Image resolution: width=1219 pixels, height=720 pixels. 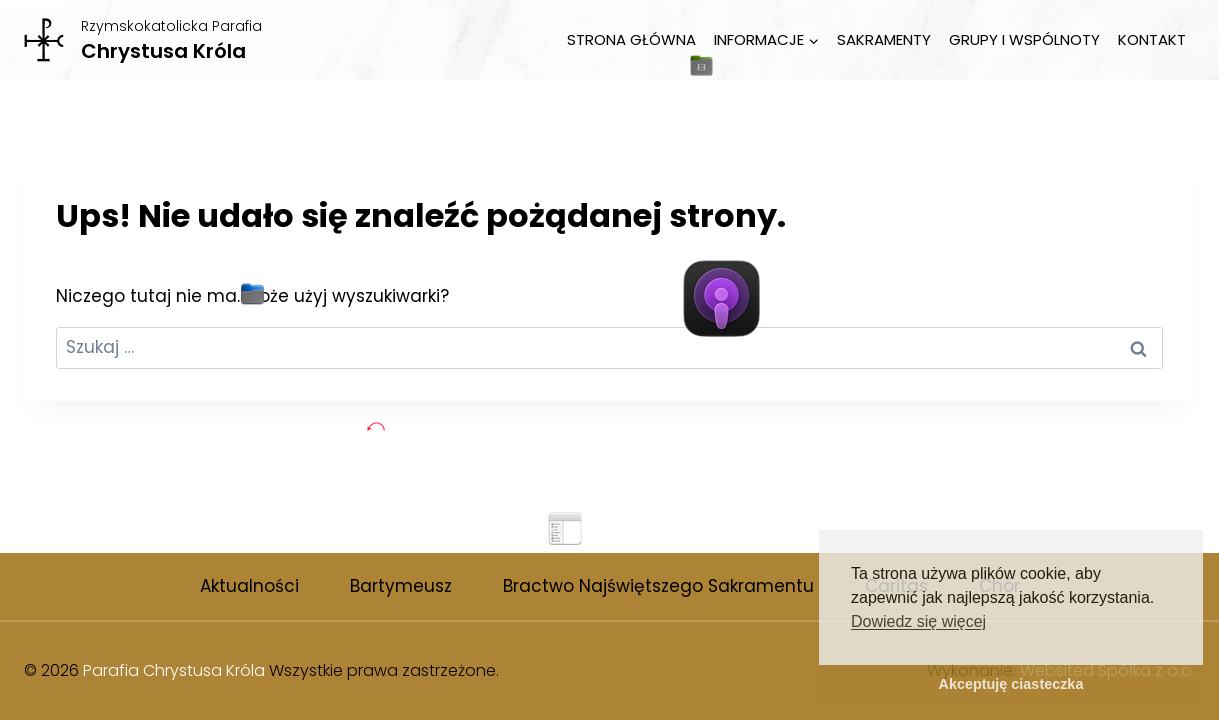 I want to click on undo the last action, so click(x=376, y=426).